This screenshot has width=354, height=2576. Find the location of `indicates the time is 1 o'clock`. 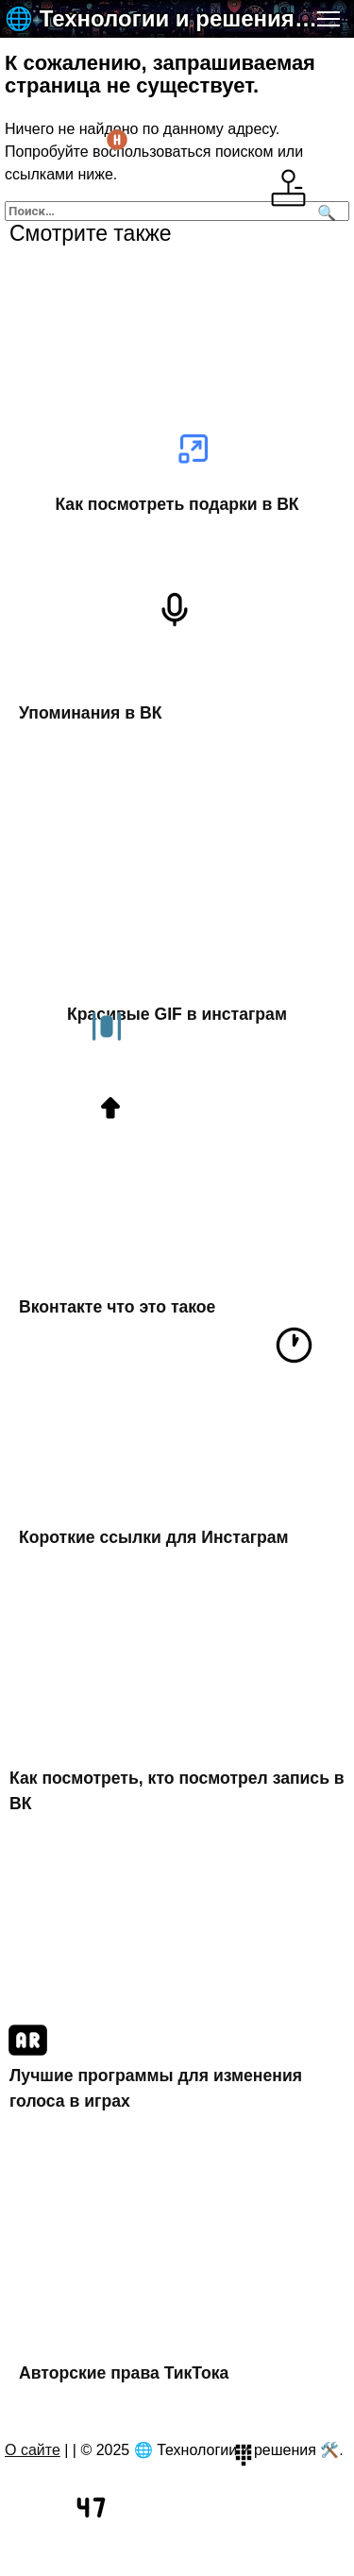

indicates the time is 1 o'clock is located at coordinates (294, 1345).